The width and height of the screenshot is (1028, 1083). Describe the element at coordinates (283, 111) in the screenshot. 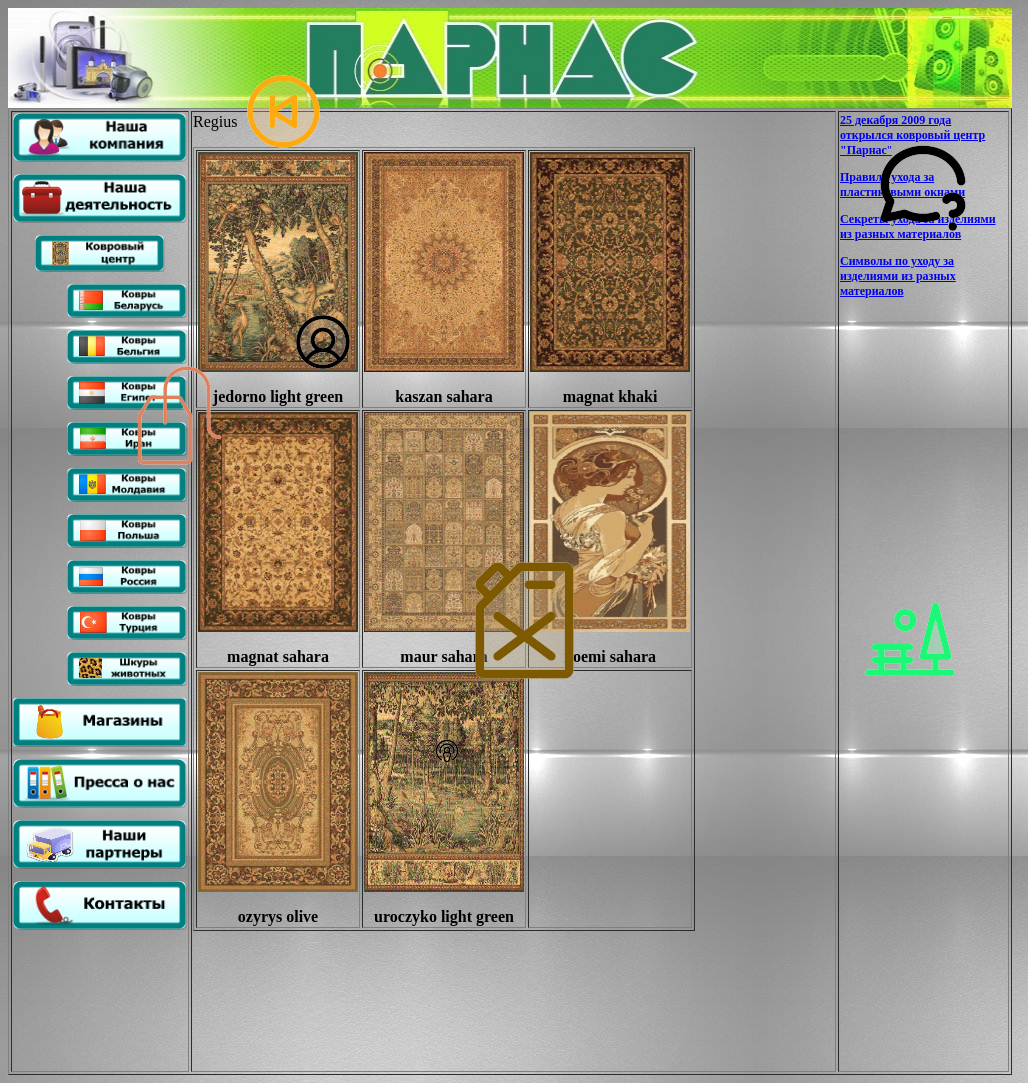

I see `skip to previous track` at that location.